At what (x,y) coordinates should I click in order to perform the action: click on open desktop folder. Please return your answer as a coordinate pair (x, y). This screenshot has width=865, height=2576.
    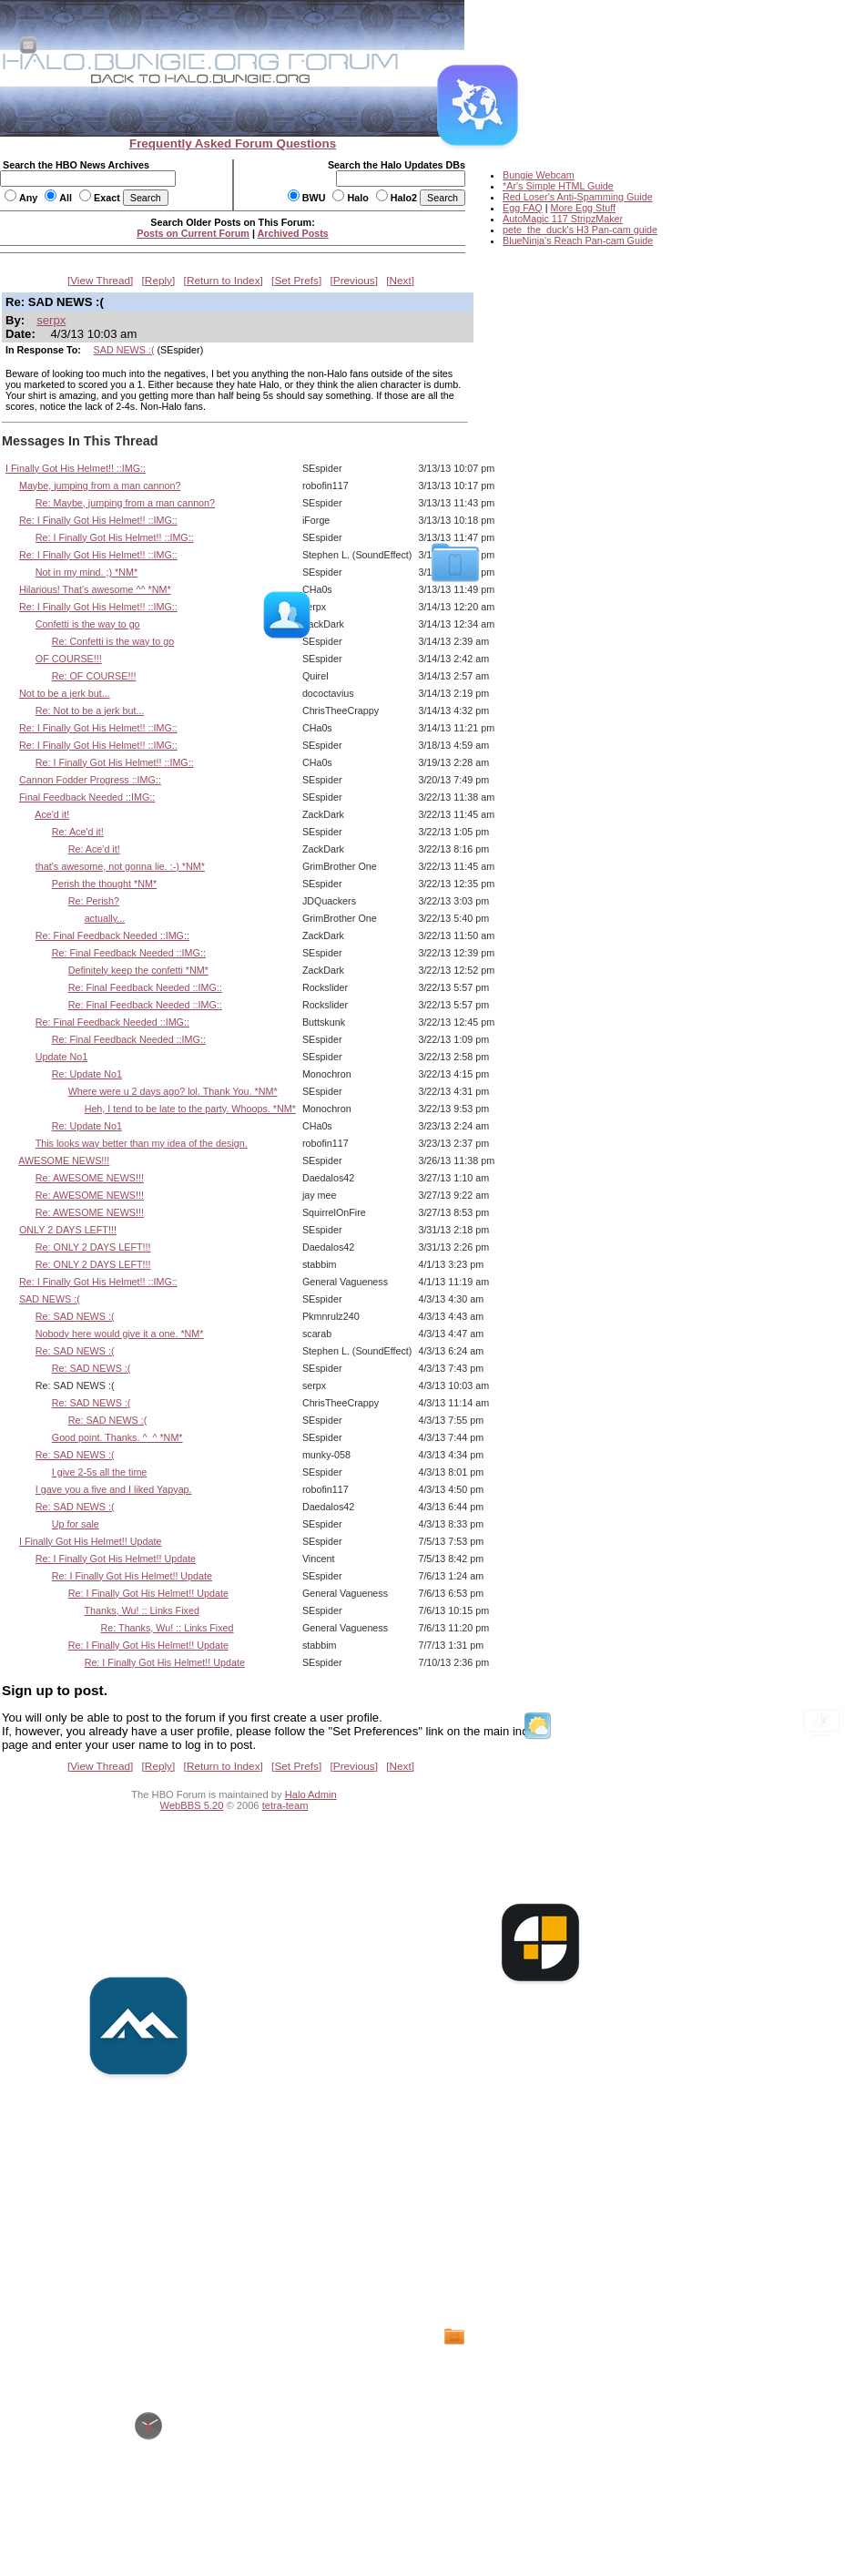
    Looking at the image, I should click on (454, 2336).